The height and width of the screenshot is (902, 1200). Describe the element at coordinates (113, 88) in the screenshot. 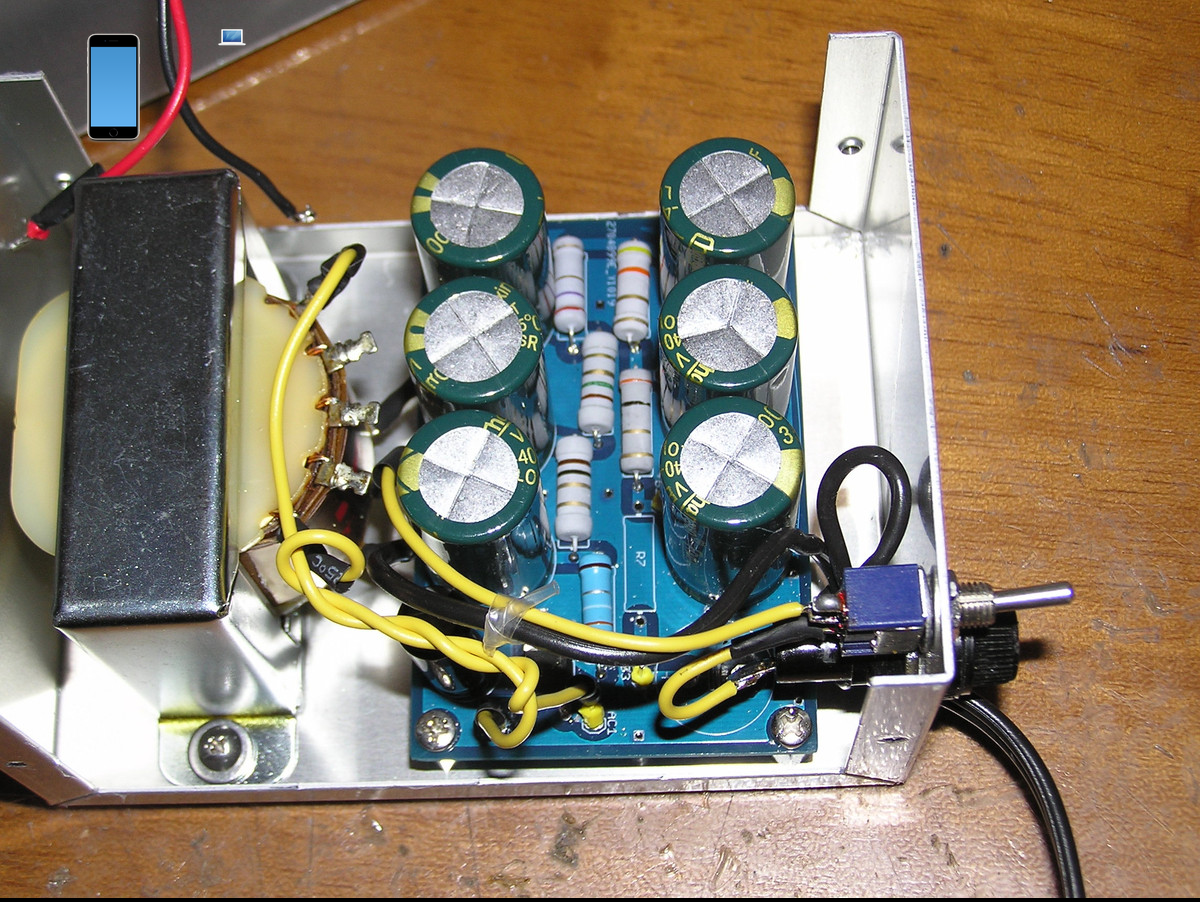

I see `iPhone SE device icon for system identification` at that location.